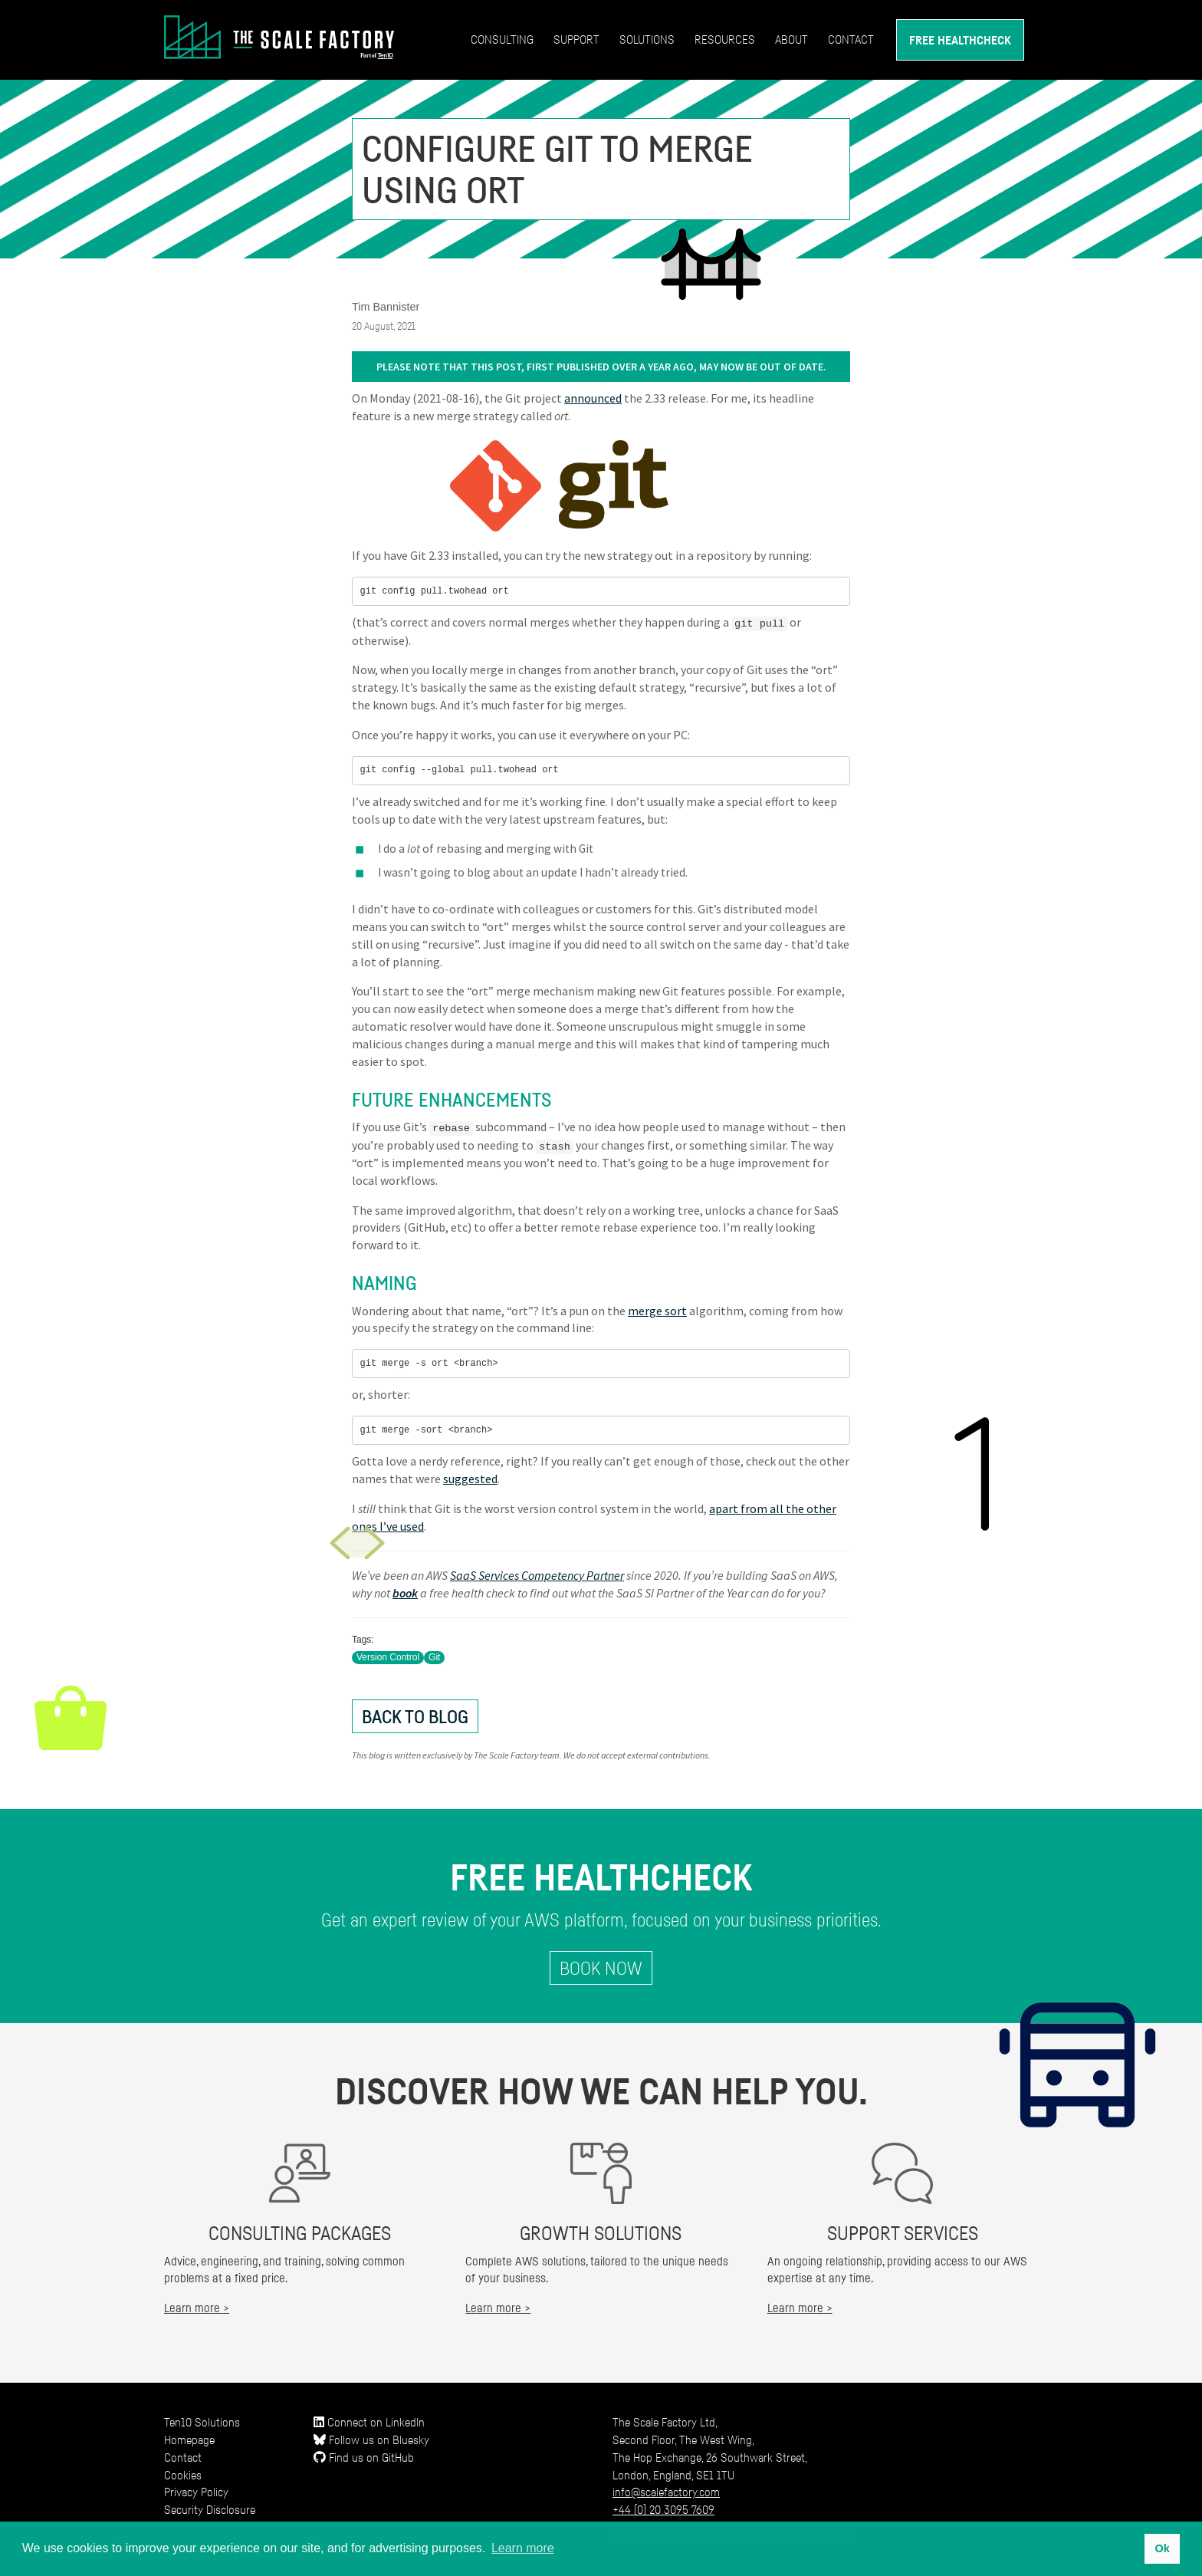 The width and height of the screenshot is (1202, 2576). I want to click on indicates first place or top ranking, so click(980, 1474).